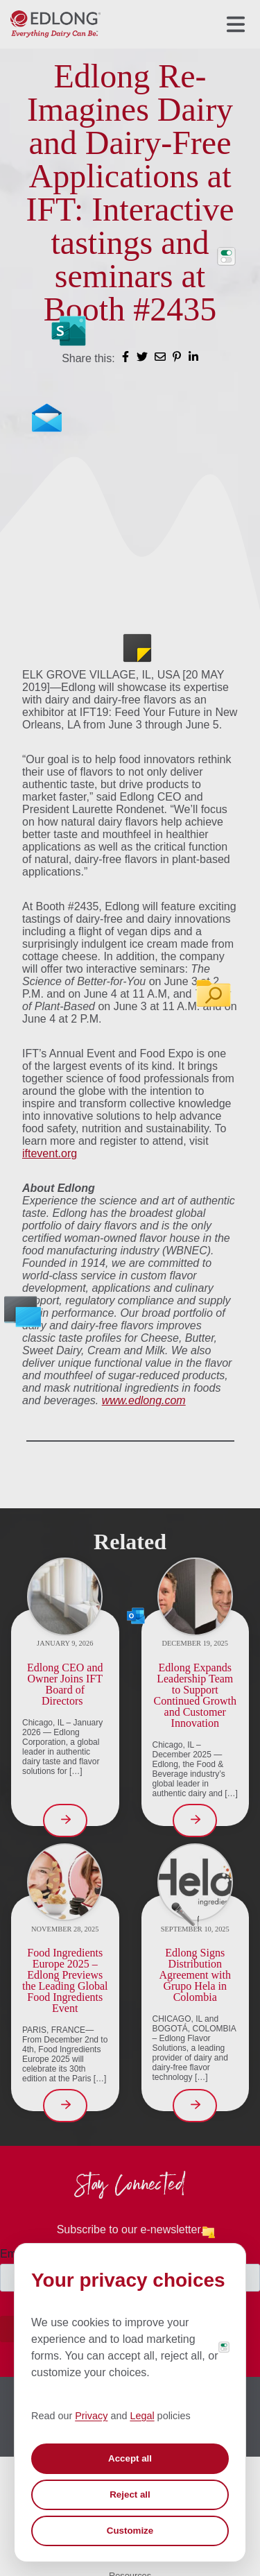 This screenshot has height=2576, width=260. What do you see at coordinates (214, 994) in the screenshot?
I see `search within folder contents` at bounding box center [214, 994].